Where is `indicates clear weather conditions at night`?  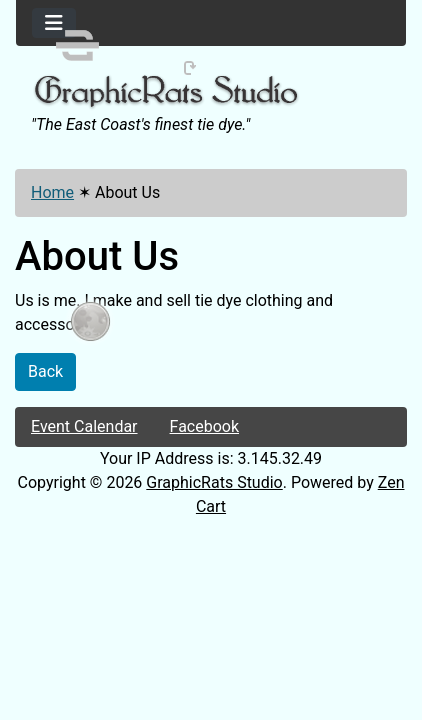
indicates clear weather conditions at night is located at coordinates (90, 321).